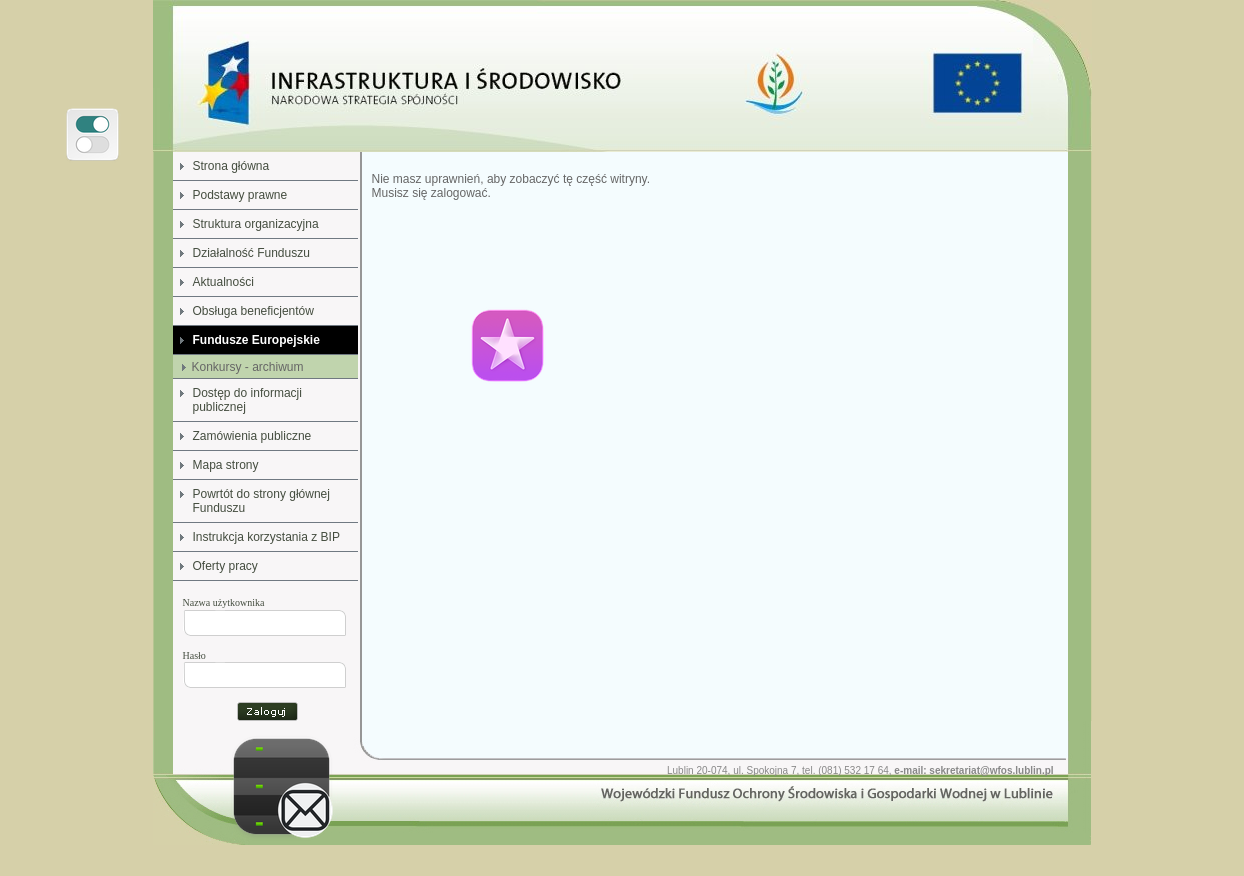 The height and width of the screenshot is (876, 1244). I want to click on open system settings or preferences, so click(92, 134).